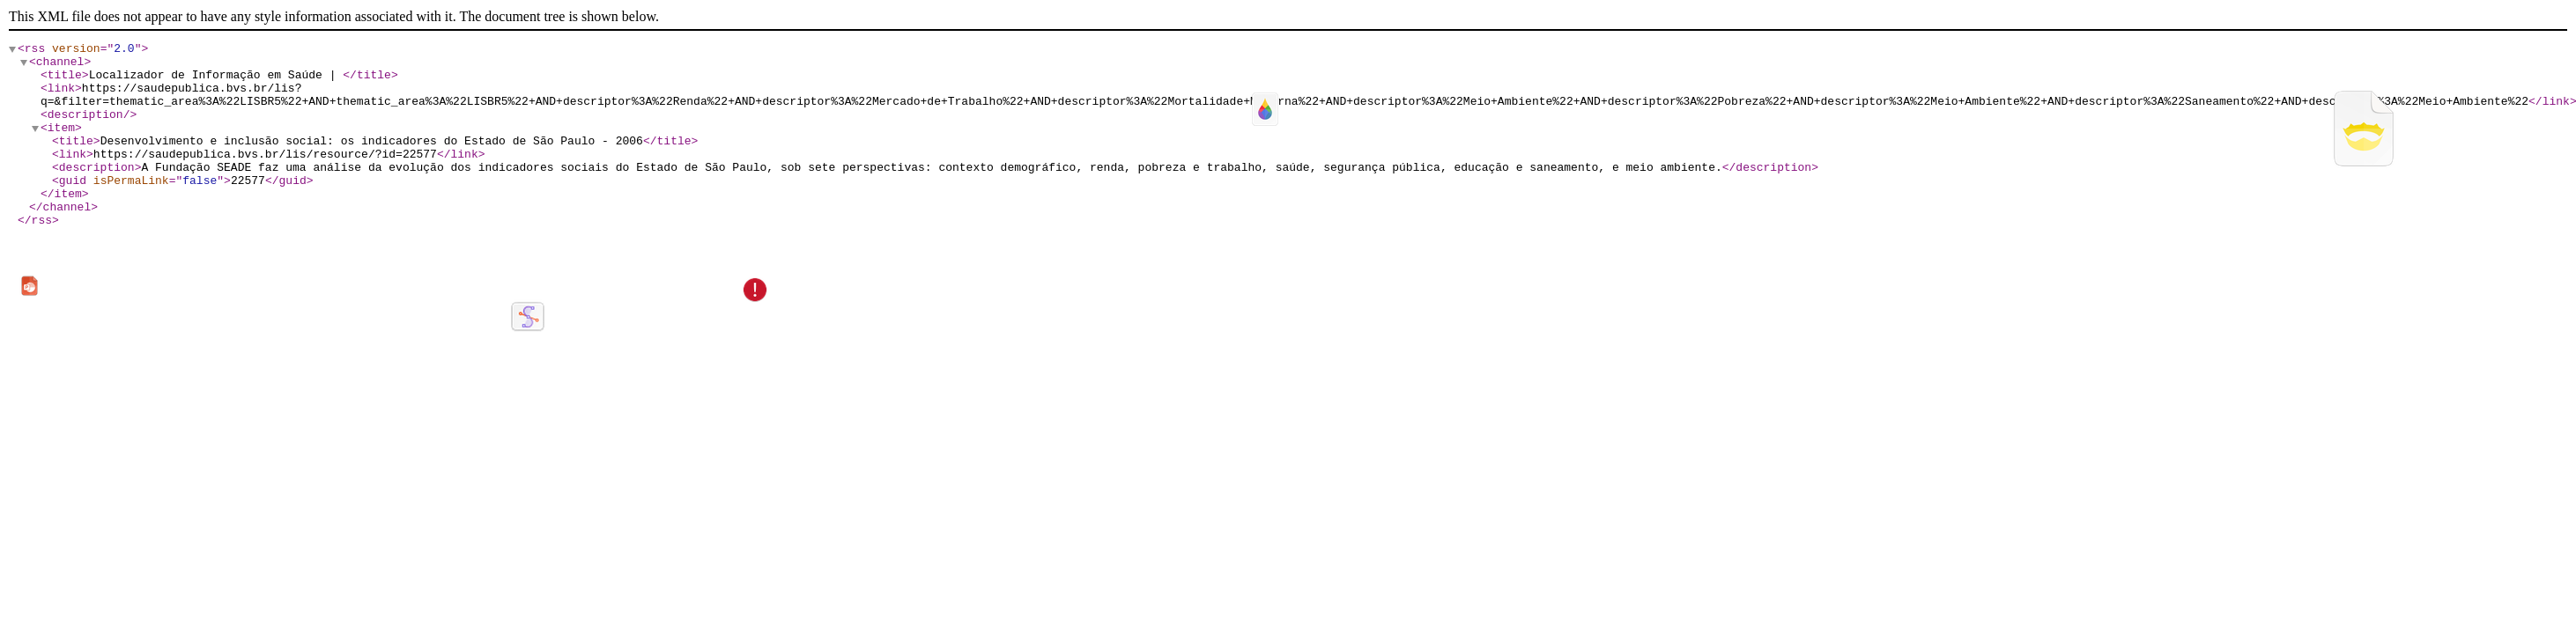  Describe the element at coordinates (29, 285) in the screenshot. I see `powerpoint slideshow file` at that location.